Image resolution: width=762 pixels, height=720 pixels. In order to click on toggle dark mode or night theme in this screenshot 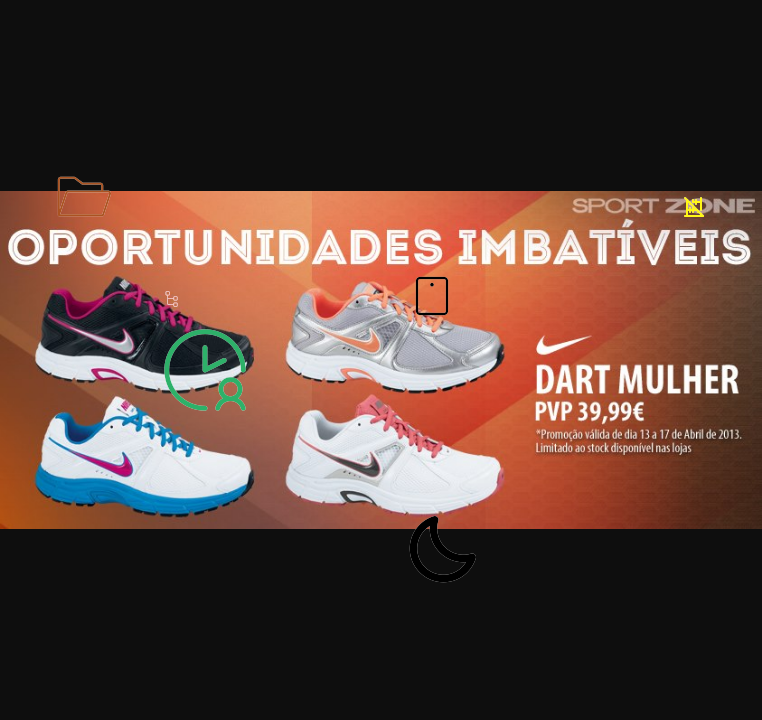, I will do `click(441, 551)`.